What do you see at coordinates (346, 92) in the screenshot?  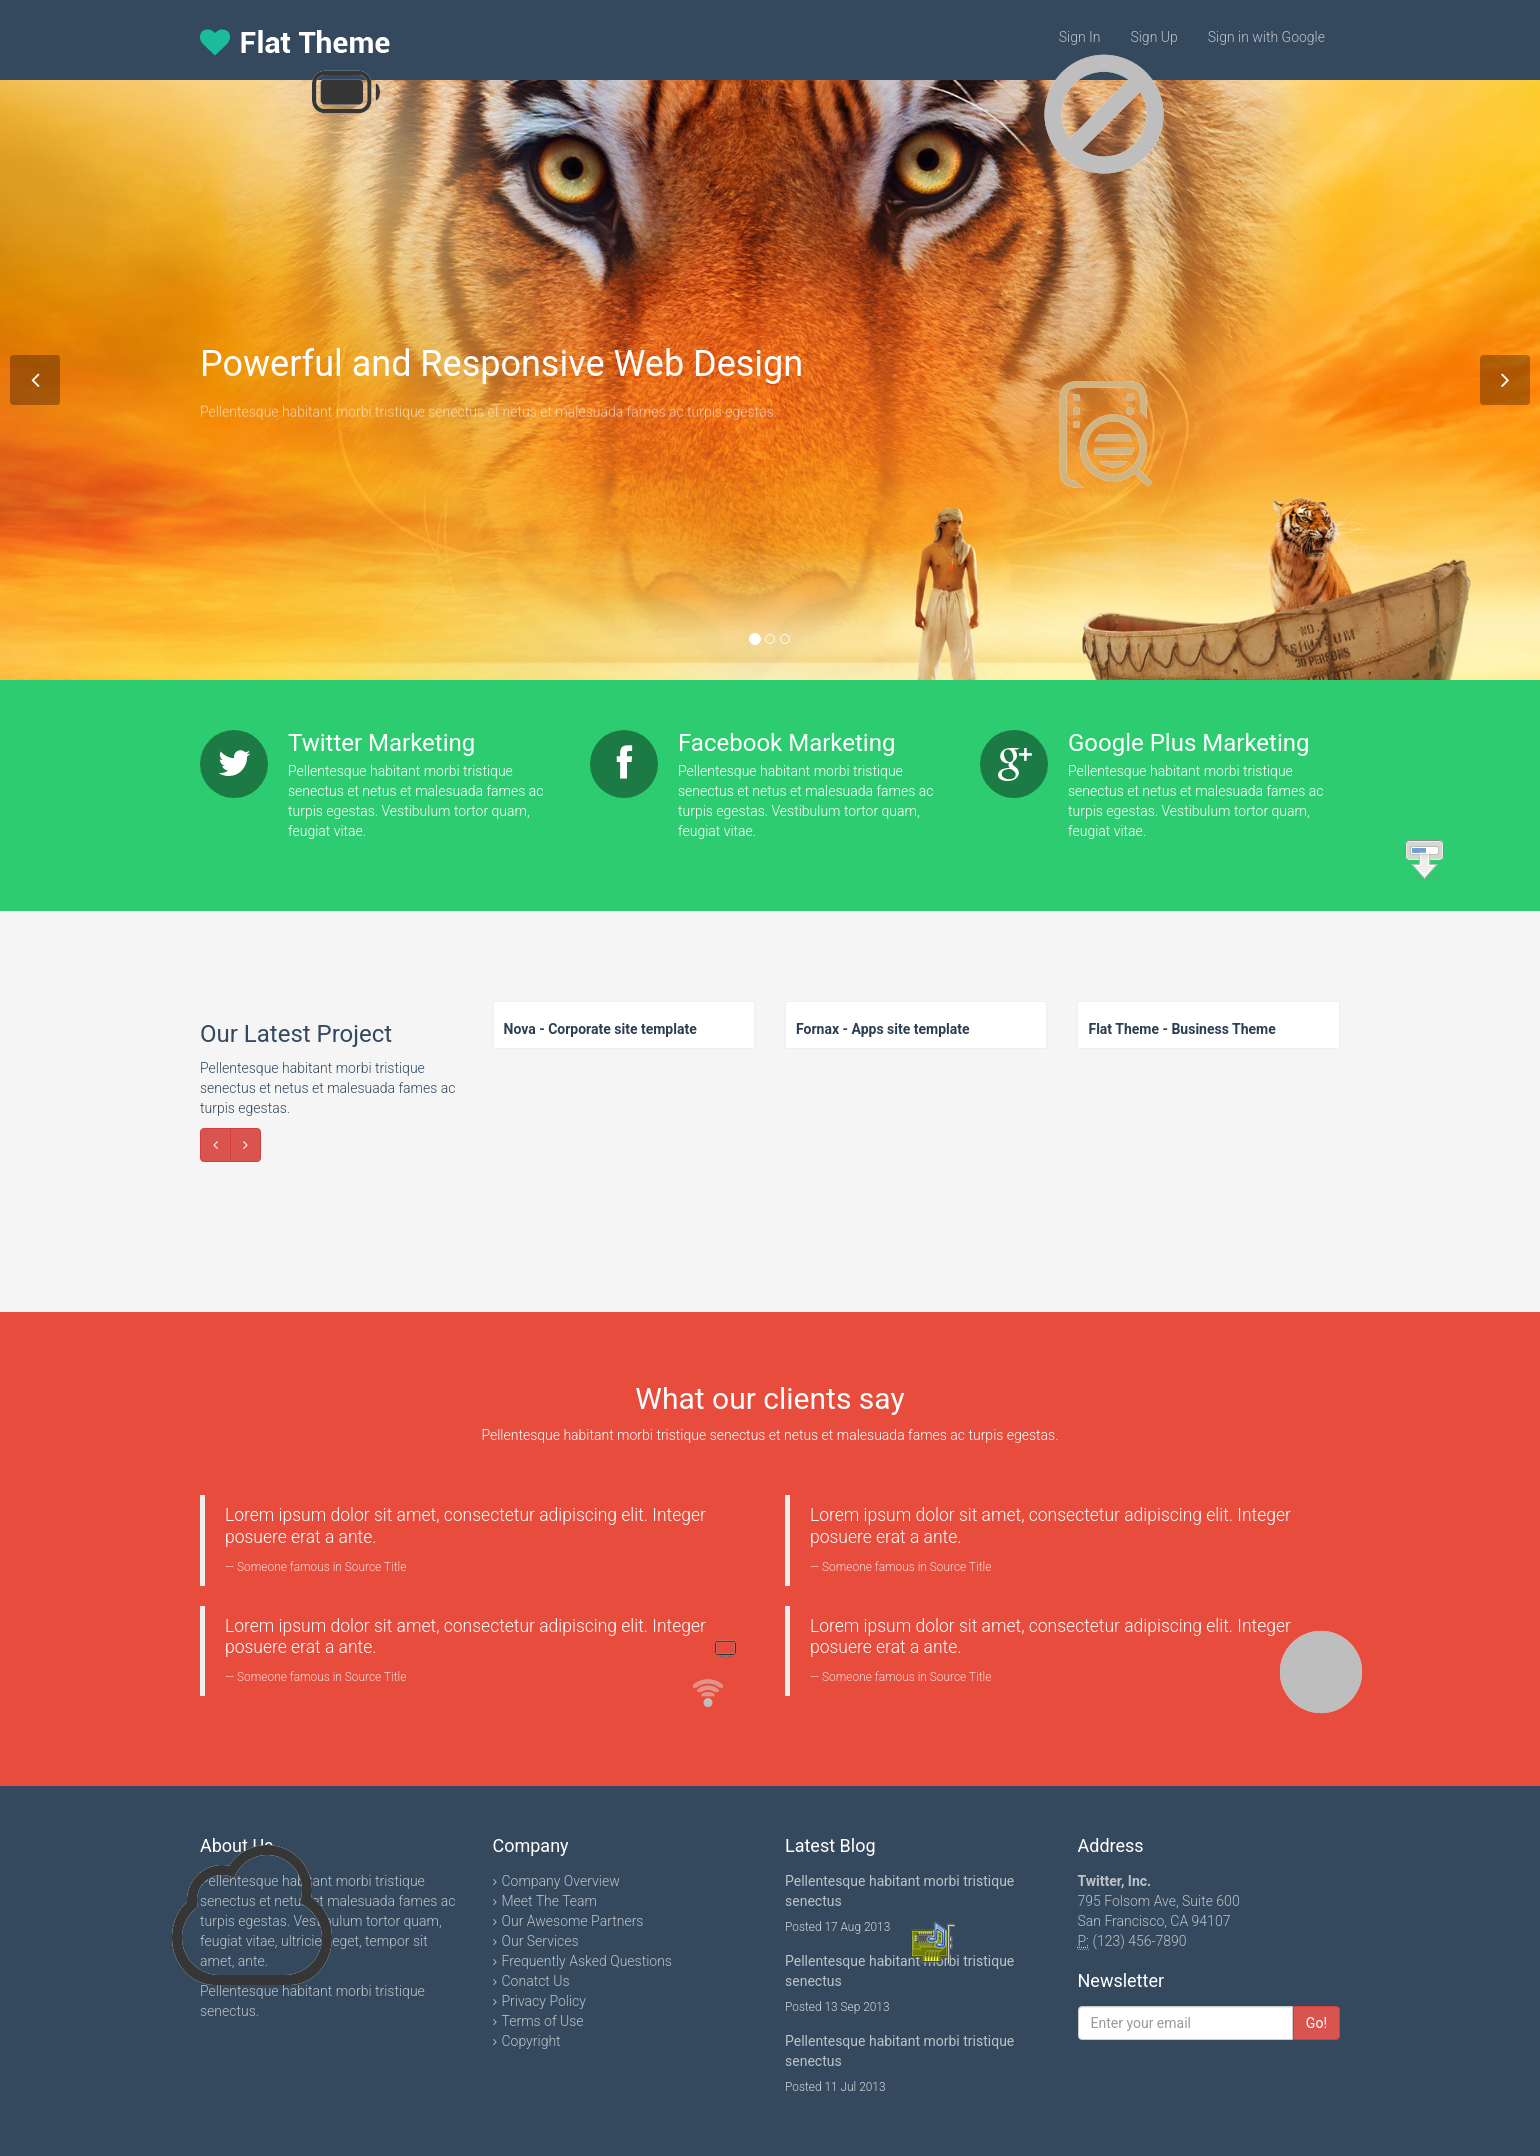 I see `indicates current battery level` at bounding box center [346, 92].